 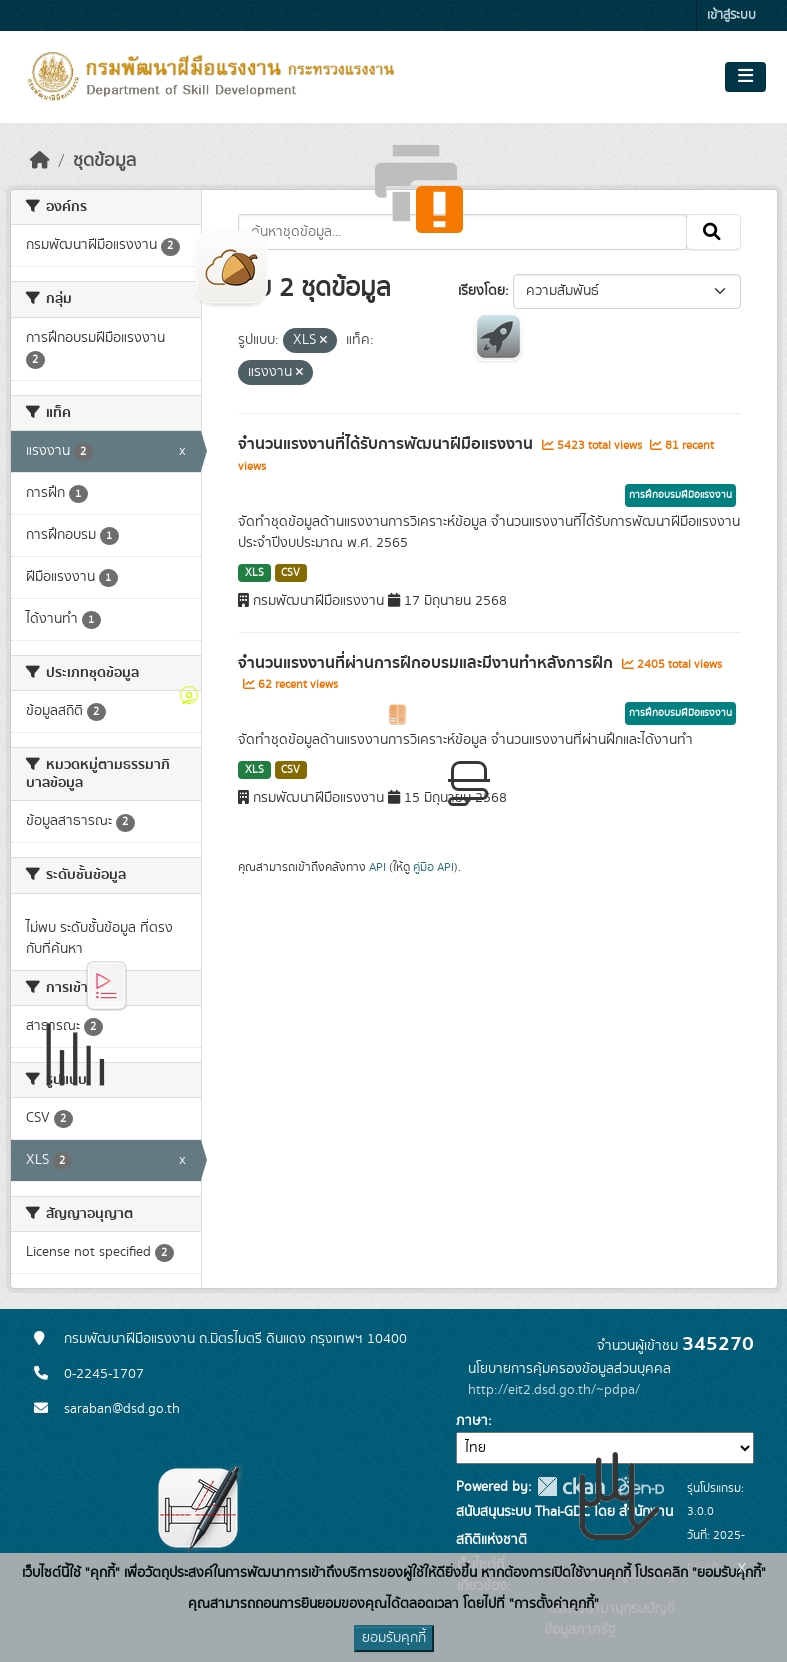 What do you see at coordinates (77, 1054) in the screenshot?
I see `adjust audio equalizer settings` at bounding box center [77, 1054].